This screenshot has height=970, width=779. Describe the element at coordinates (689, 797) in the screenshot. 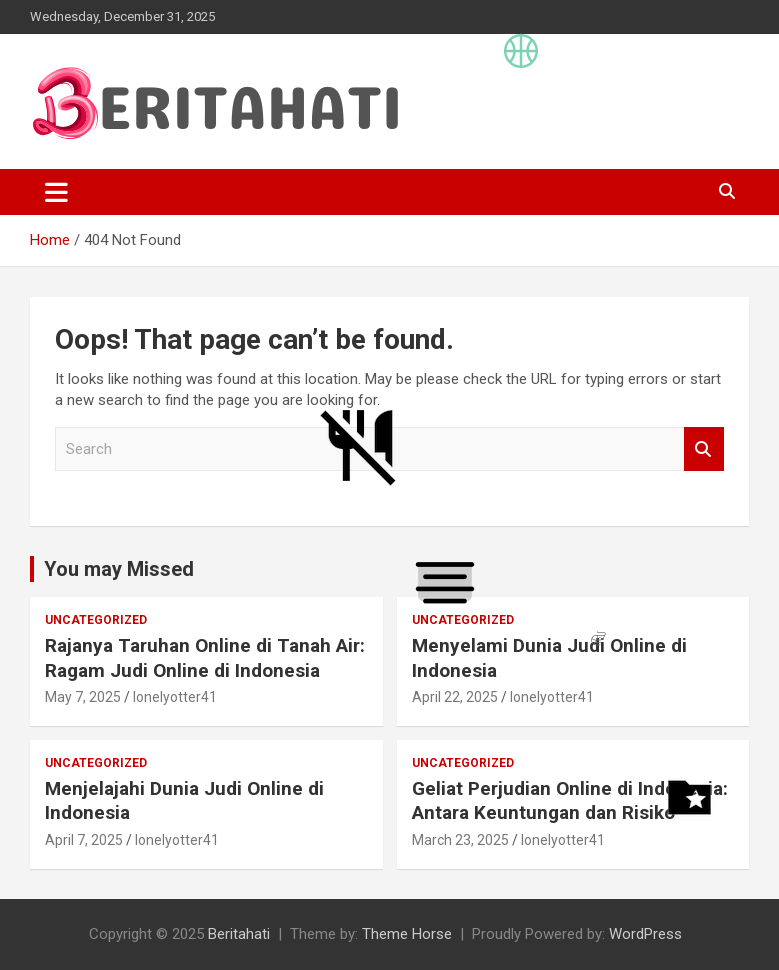

I see `access your starred or favorite files` at that location.